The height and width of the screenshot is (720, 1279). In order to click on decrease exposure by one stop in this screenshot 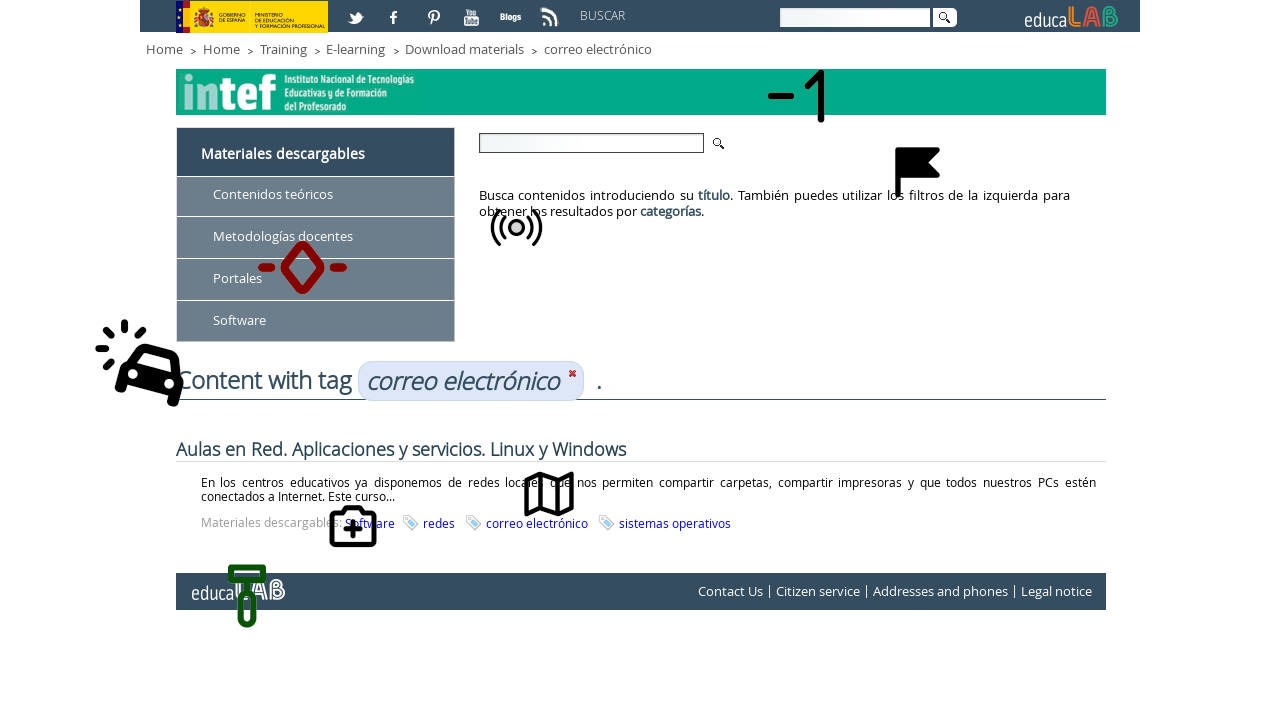, I will do `click(801, 96)`.